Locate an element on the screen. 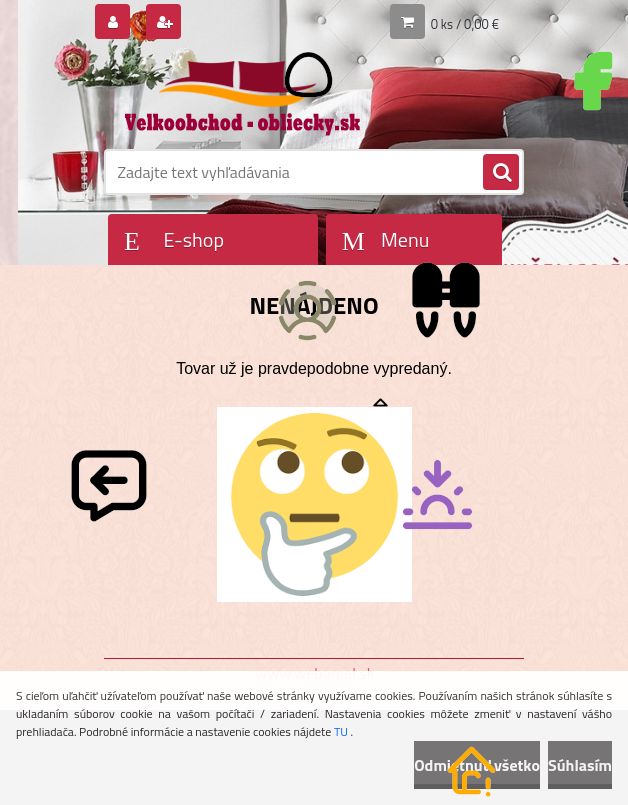 This screenshot has height=805, width=628. reply to a message is located at coordinates (109, 484).